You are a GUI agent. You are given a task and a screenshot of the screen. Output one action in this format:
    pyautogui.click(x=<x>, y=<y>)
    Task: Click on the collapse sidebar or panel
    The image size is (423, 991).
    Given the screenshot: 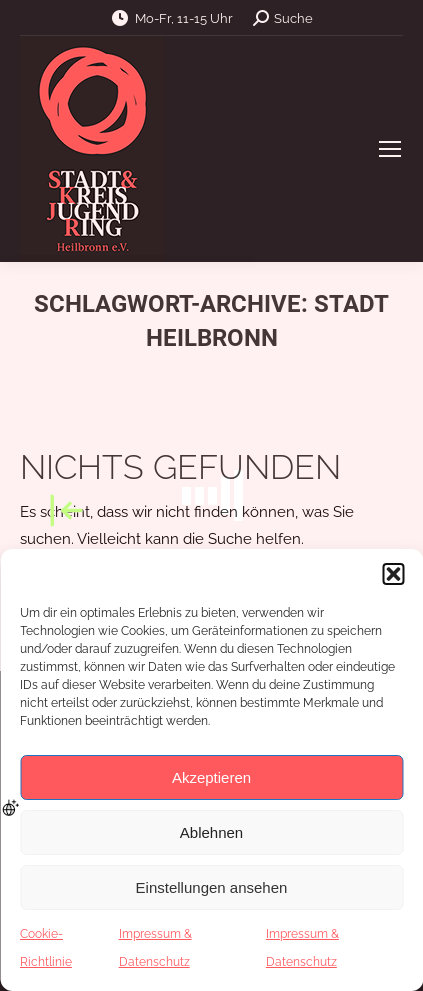 What is the action you would take?
    pyautogui.click(x=66, y=510)
    